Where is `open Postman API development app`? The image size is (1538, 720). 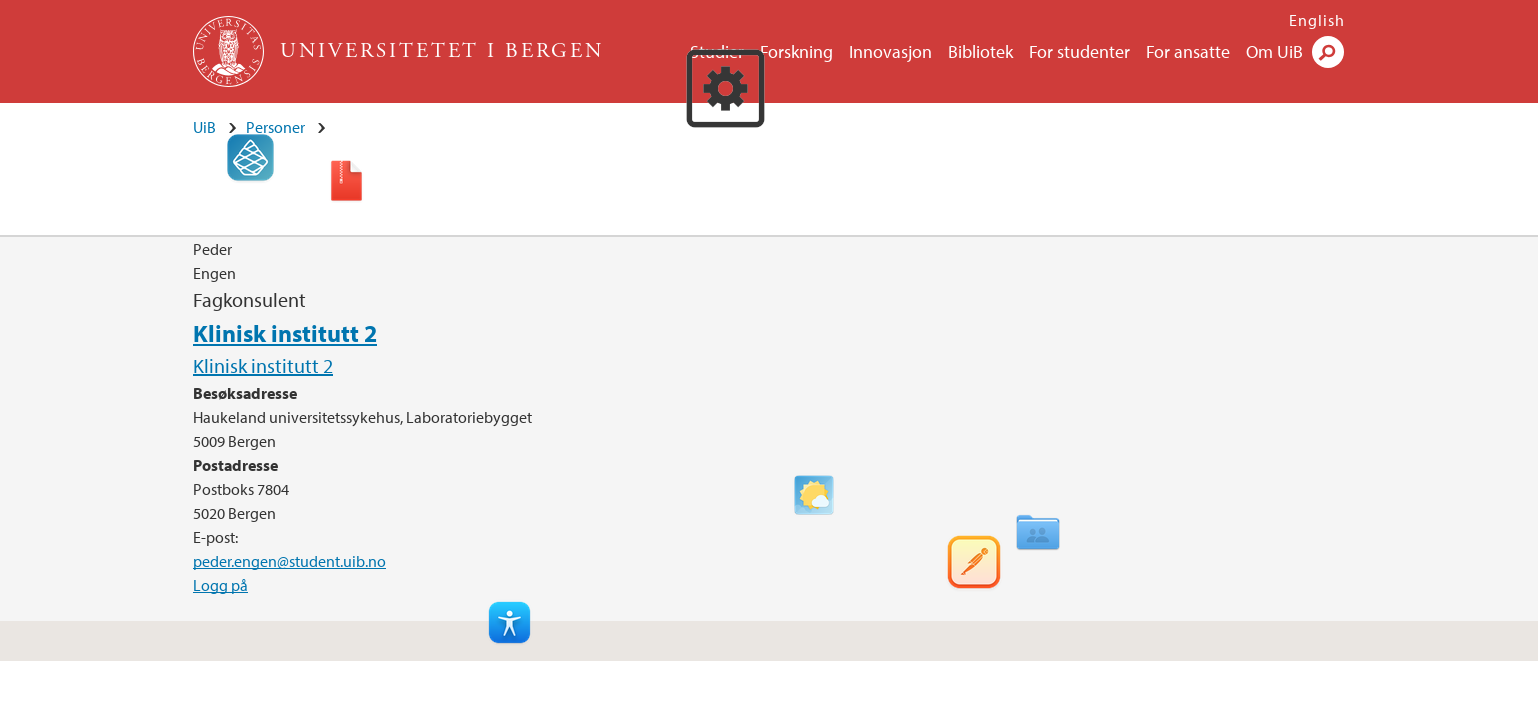
open Postman API development app is located at coordinates (974, 562).